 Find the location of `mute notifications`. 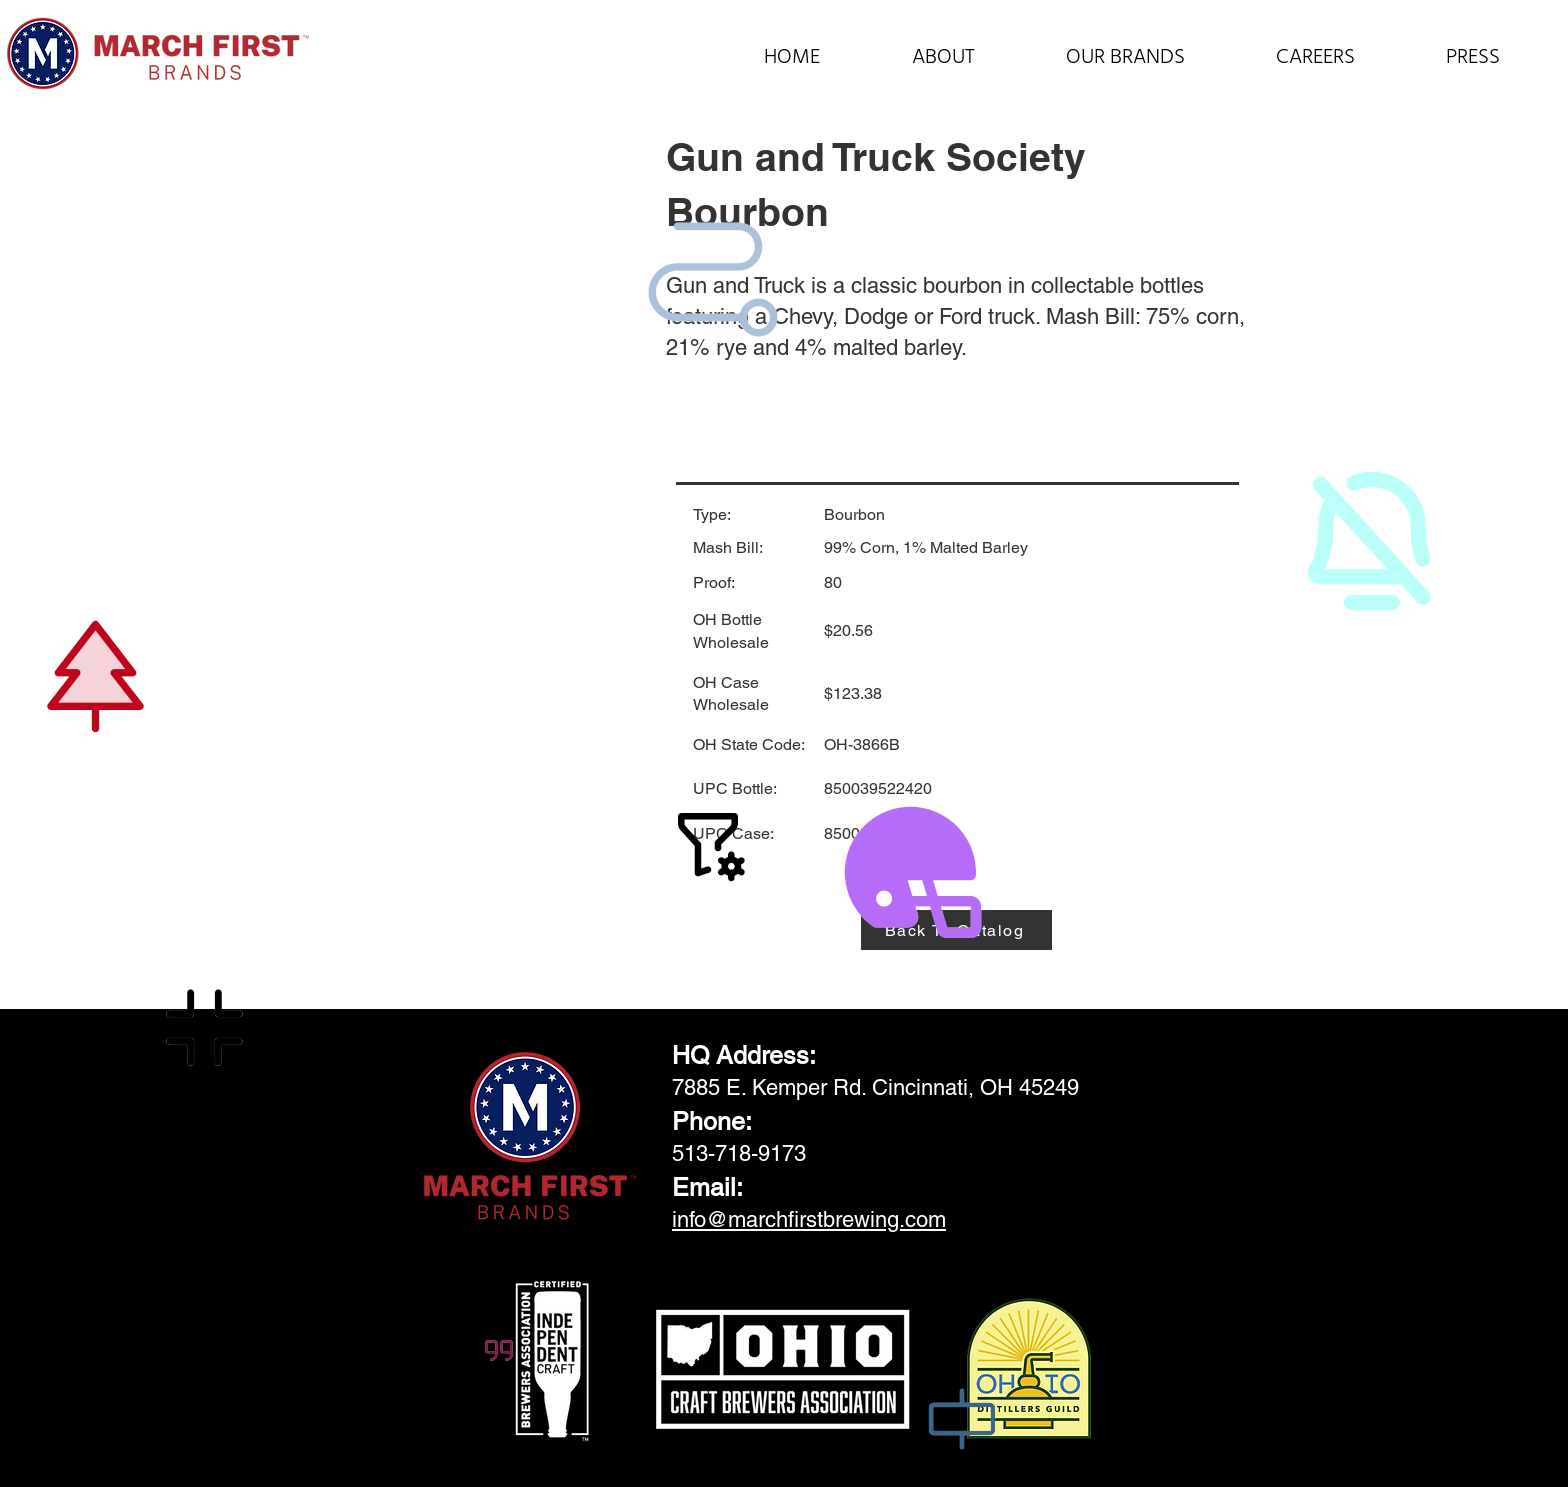

mute notifications is located at coordinates (1372, 541).